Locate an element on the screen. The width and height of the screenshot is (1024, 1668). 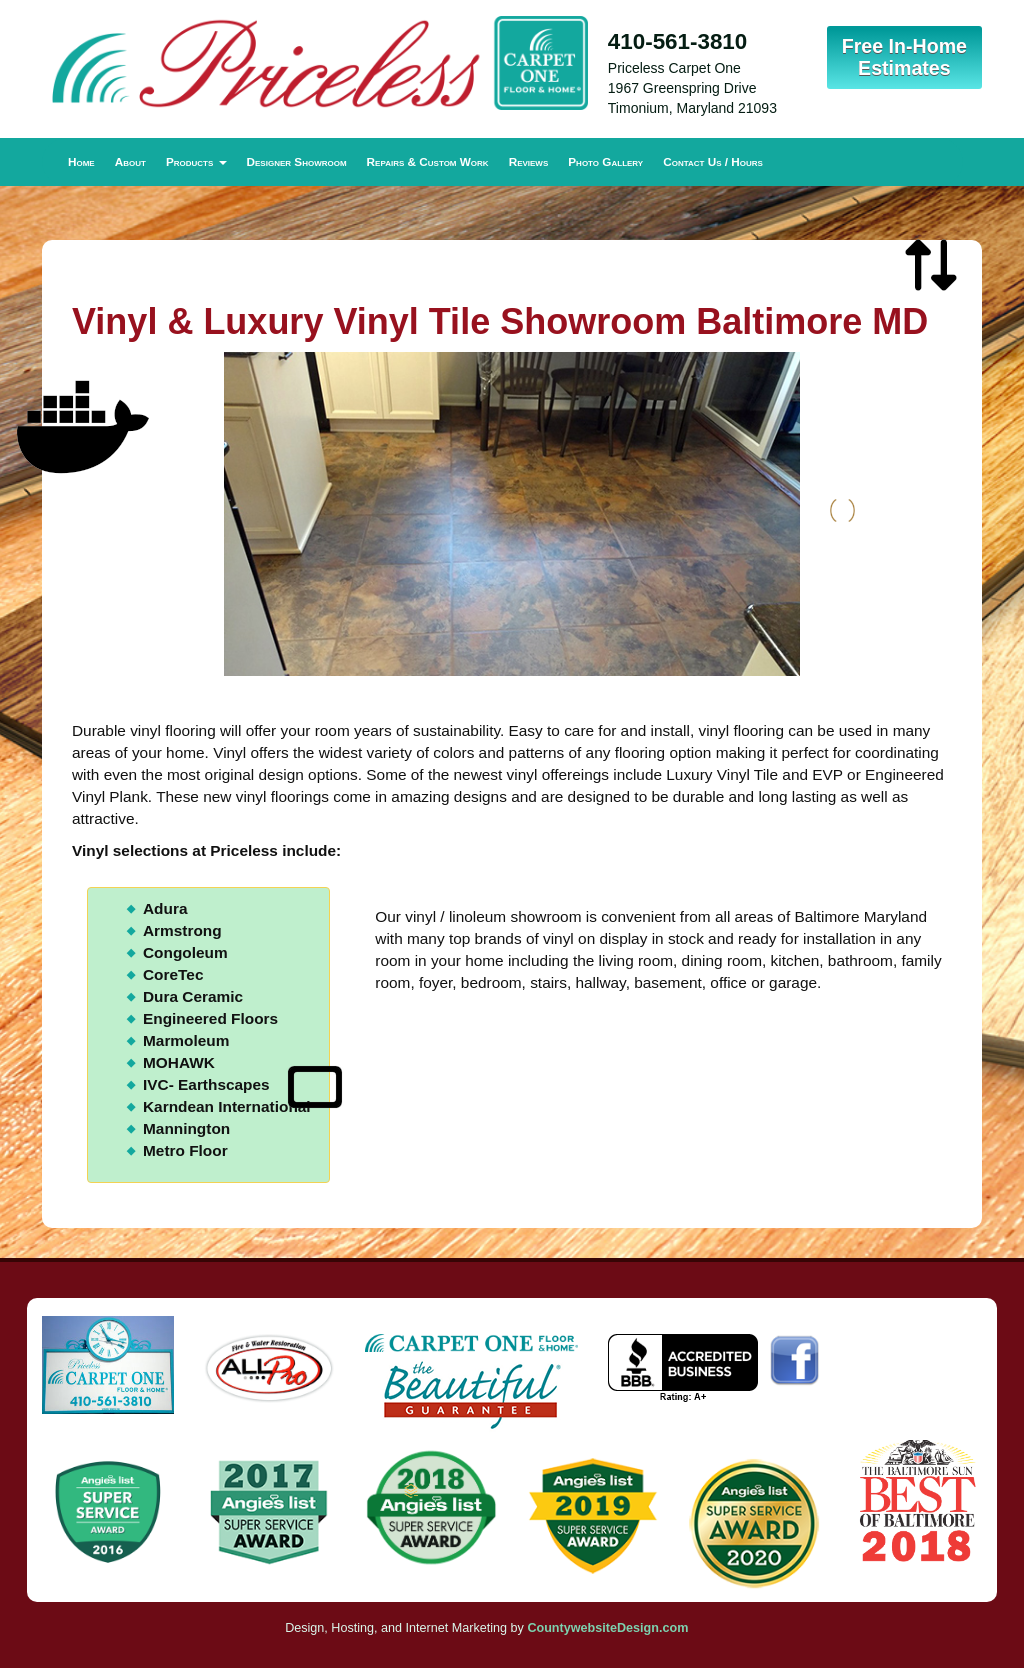
insert parentheses in text or code is located at coordinates (842, 510).